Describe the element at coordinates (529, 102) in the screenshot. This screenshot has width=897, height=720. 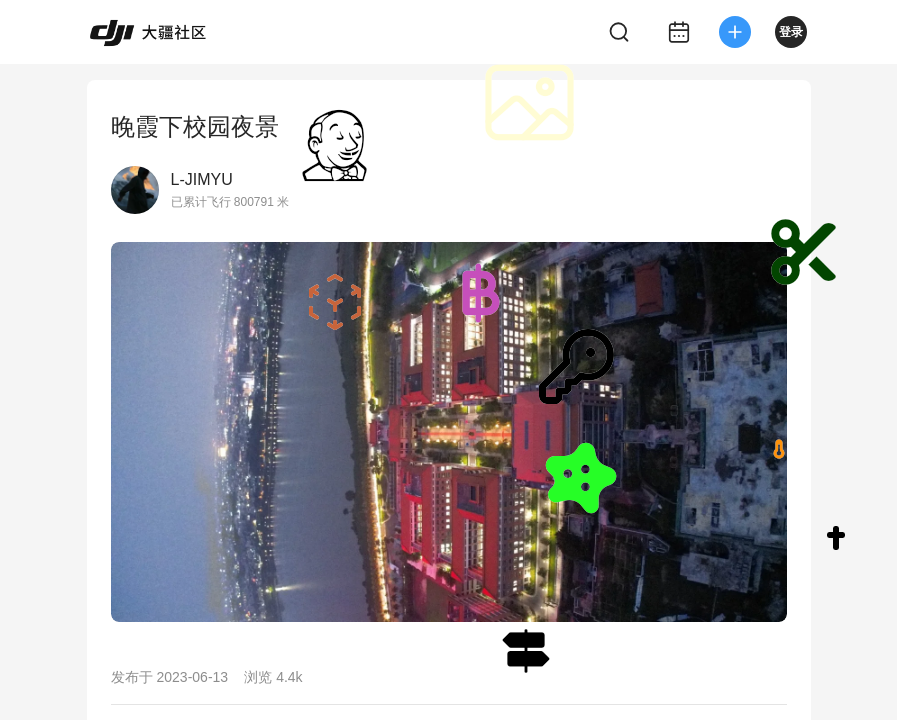
I see `view image or photo` at that location.